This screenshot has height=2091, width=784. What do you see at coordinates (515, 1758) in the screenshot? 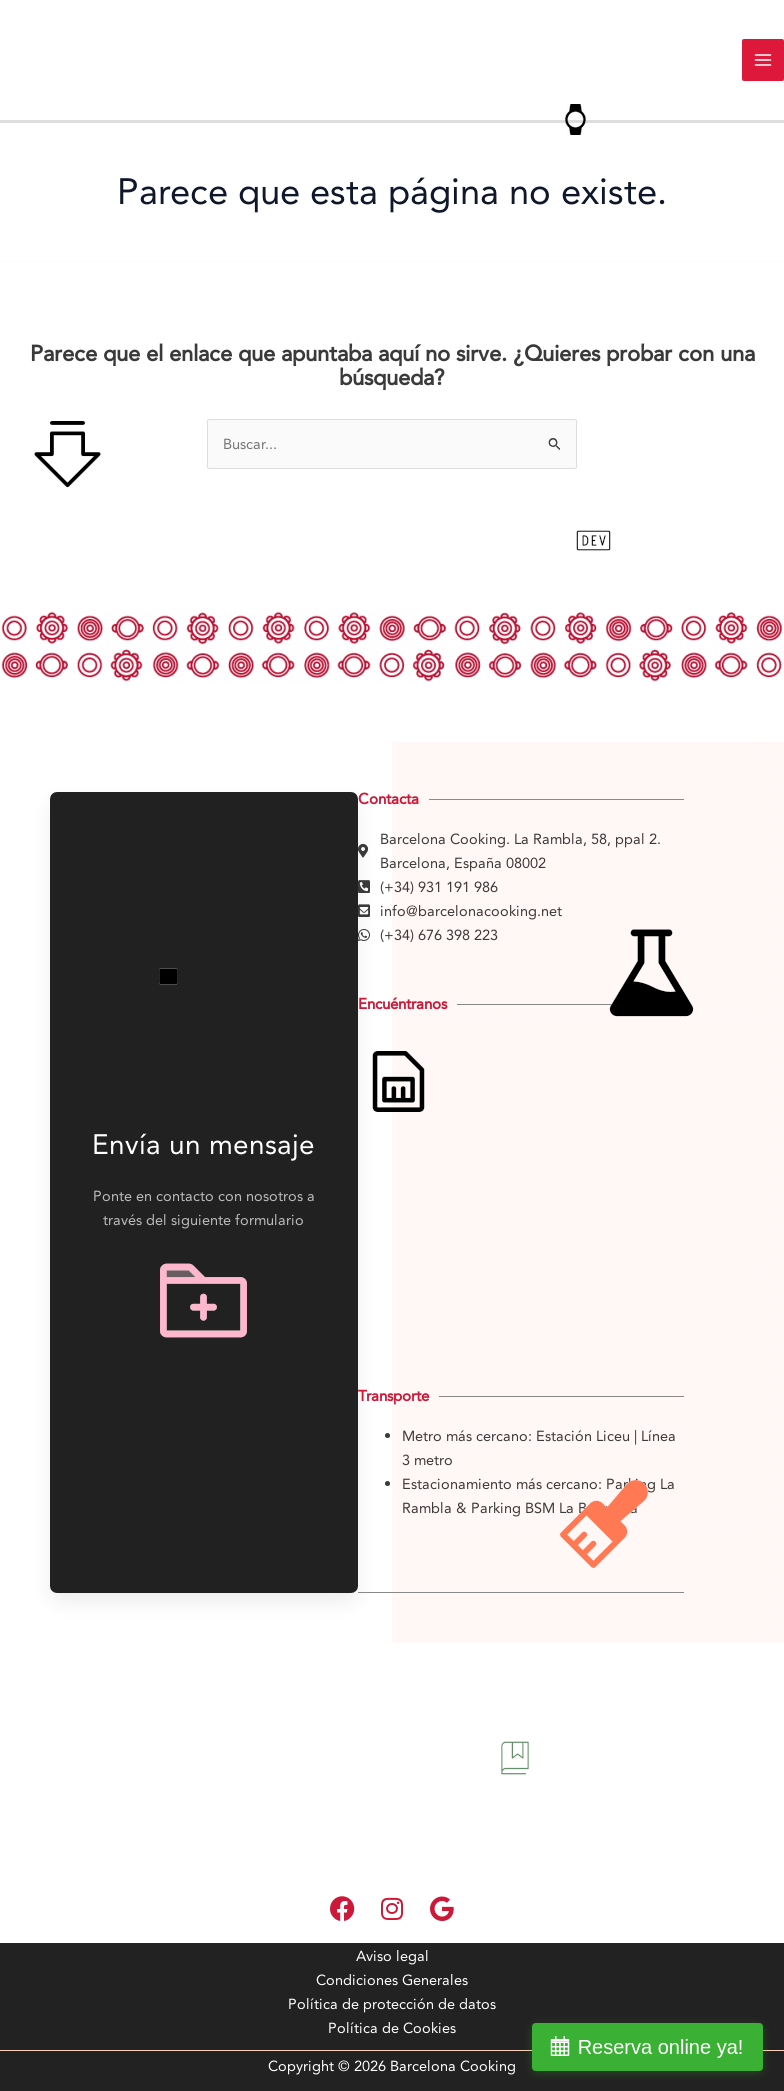
I see `access your bookmarked reading list` at bounding box center [515, 1758].